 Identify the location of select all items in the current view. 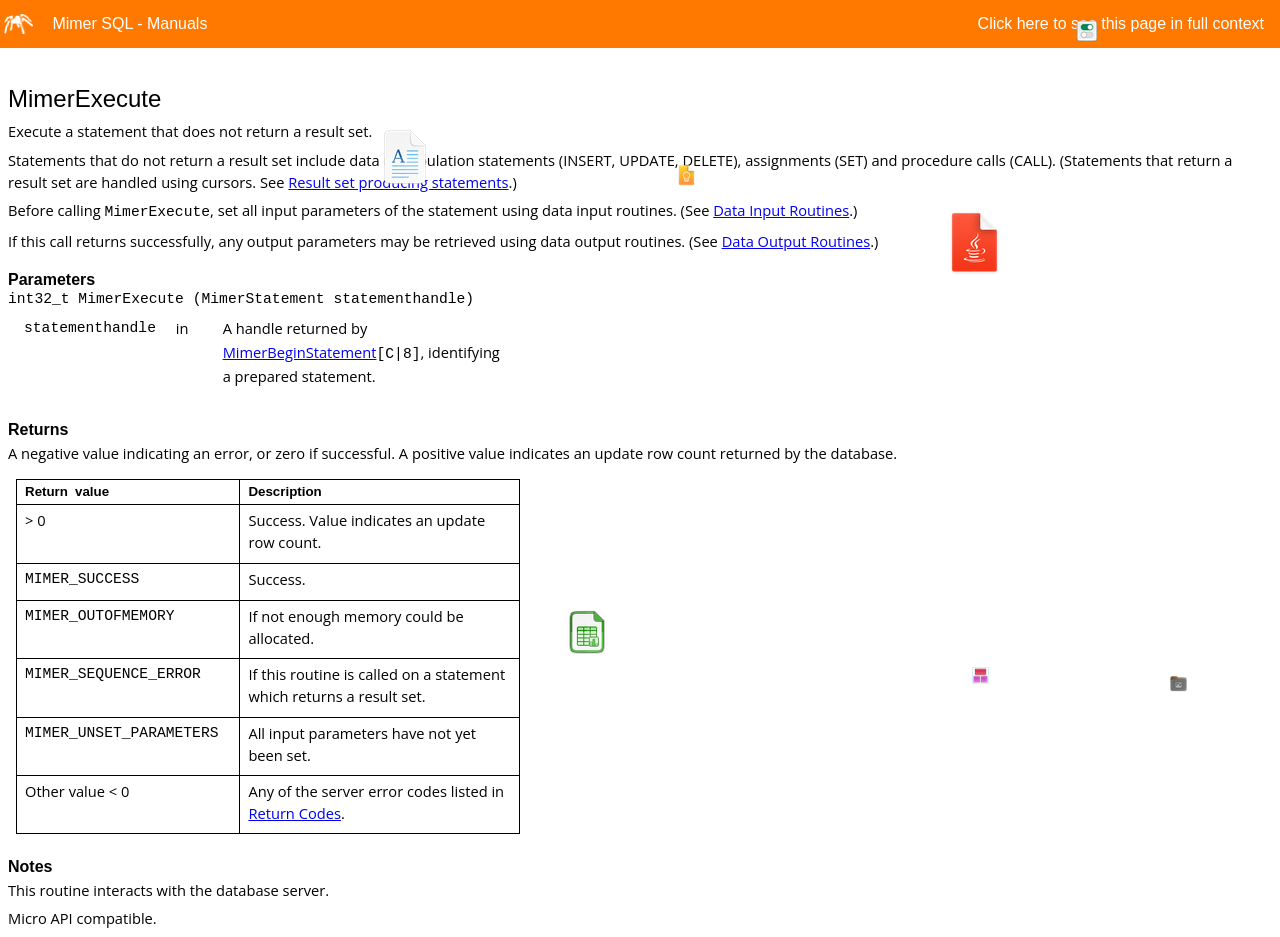
(980, 675).